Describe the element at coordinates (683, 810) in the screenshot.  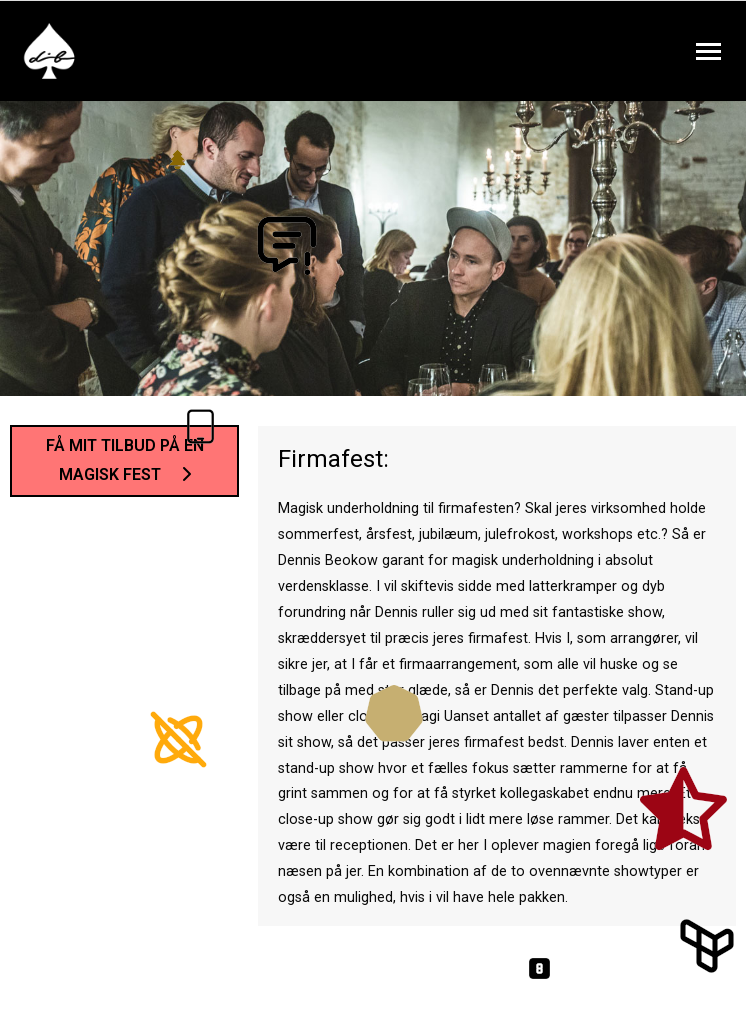
I see `indicates a partial or half-star rating` at that location.